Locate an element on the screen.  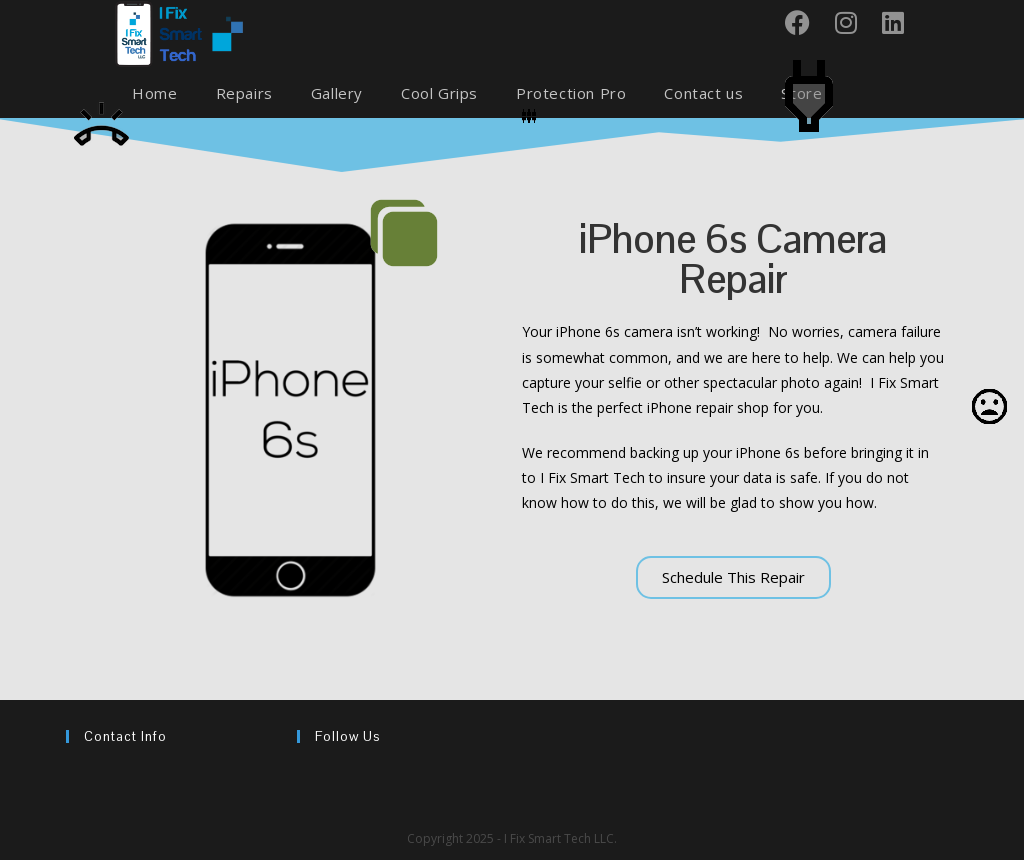
indicate a negative mood or feeling is located at coordinates (989, 406).